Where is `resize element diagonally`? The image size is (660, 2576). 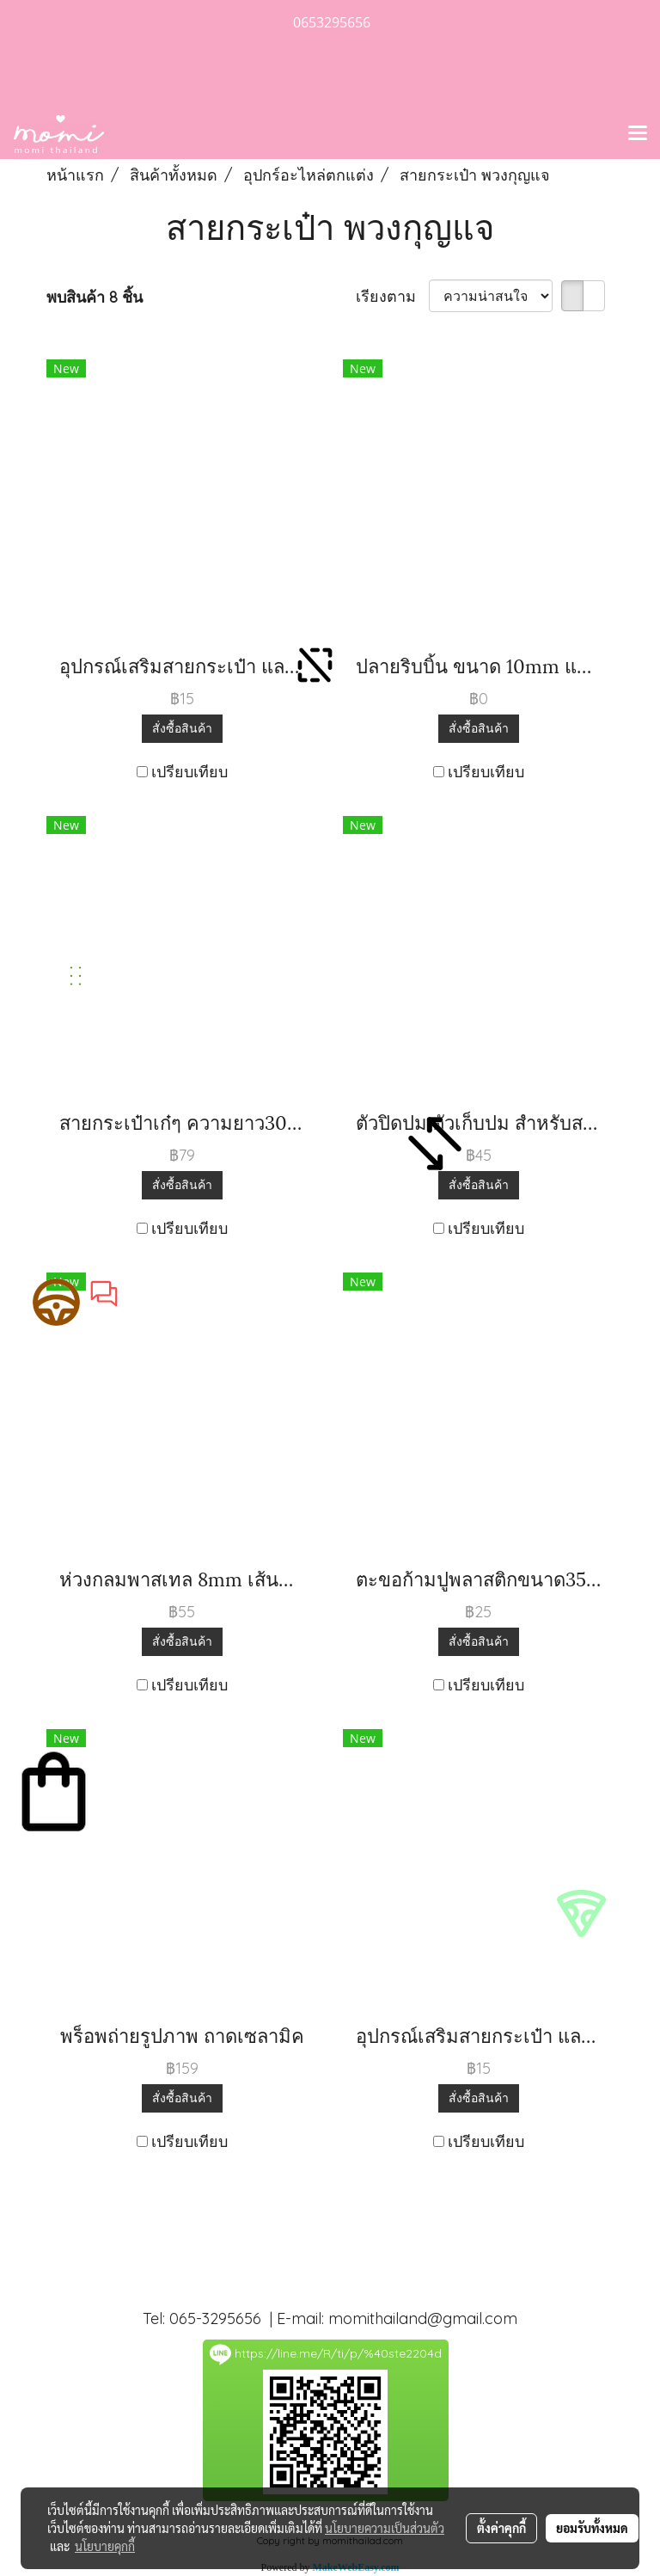
resize element diagonally is located at coordinates (435, 1144).